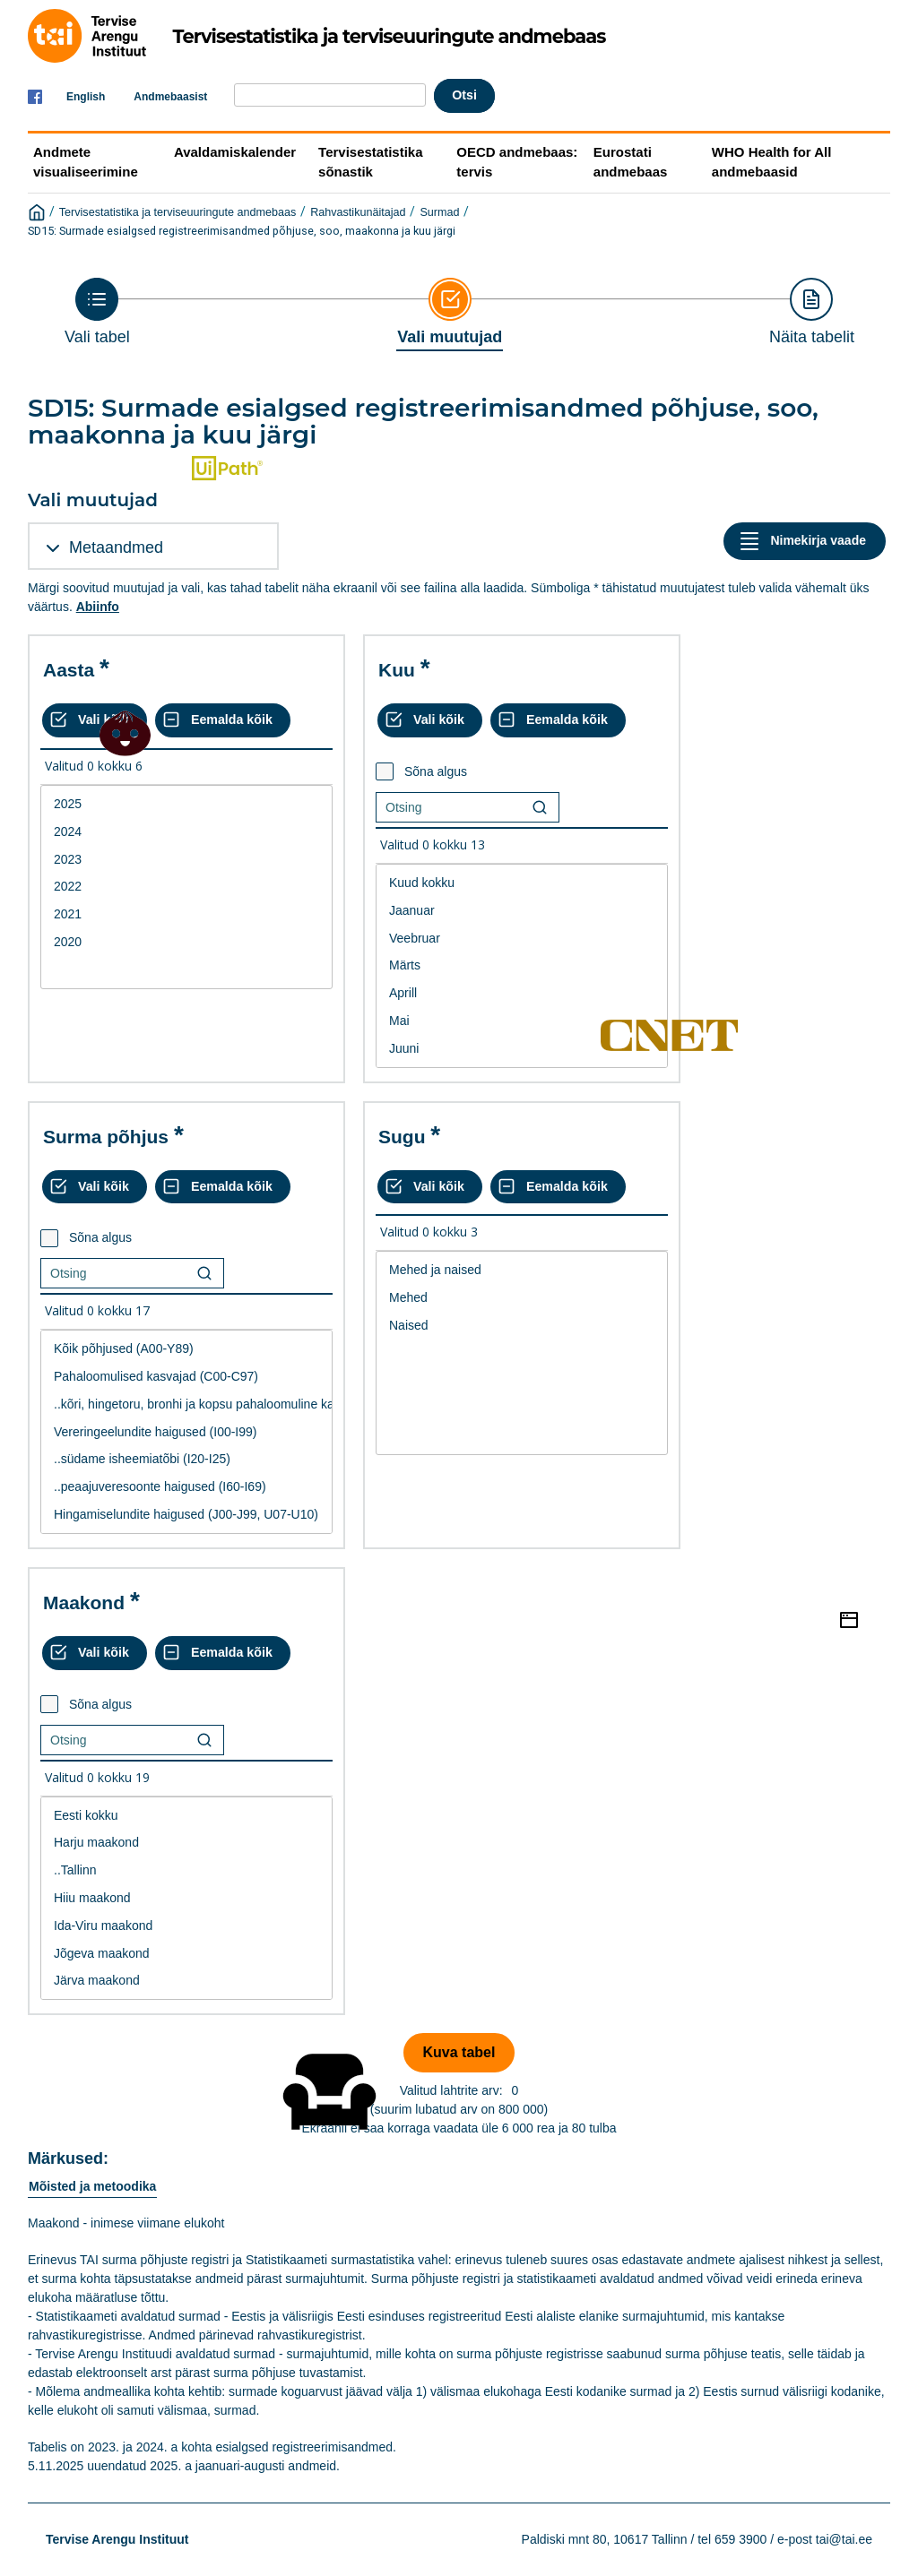 This screenshot has height=2576, width=918. I want to click on browse furniture or home decor items, so click(329, 2091).